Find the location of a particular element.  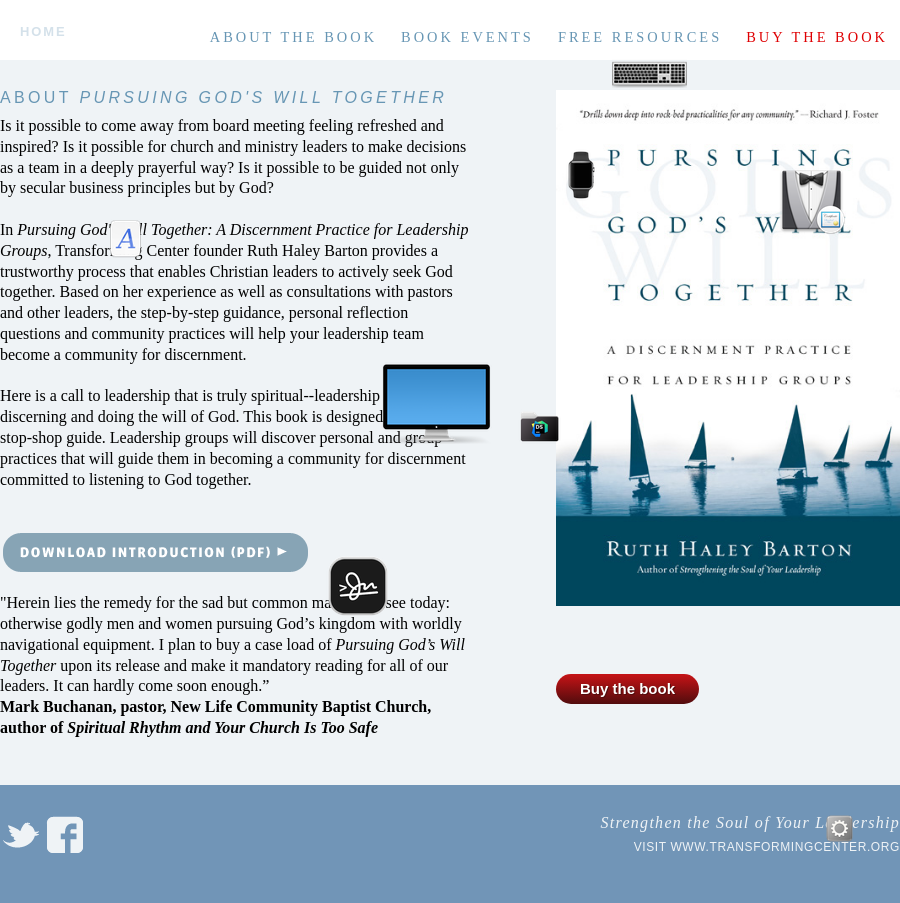

connect or manage a wireless keyboard is located at coordinates (649, 73).